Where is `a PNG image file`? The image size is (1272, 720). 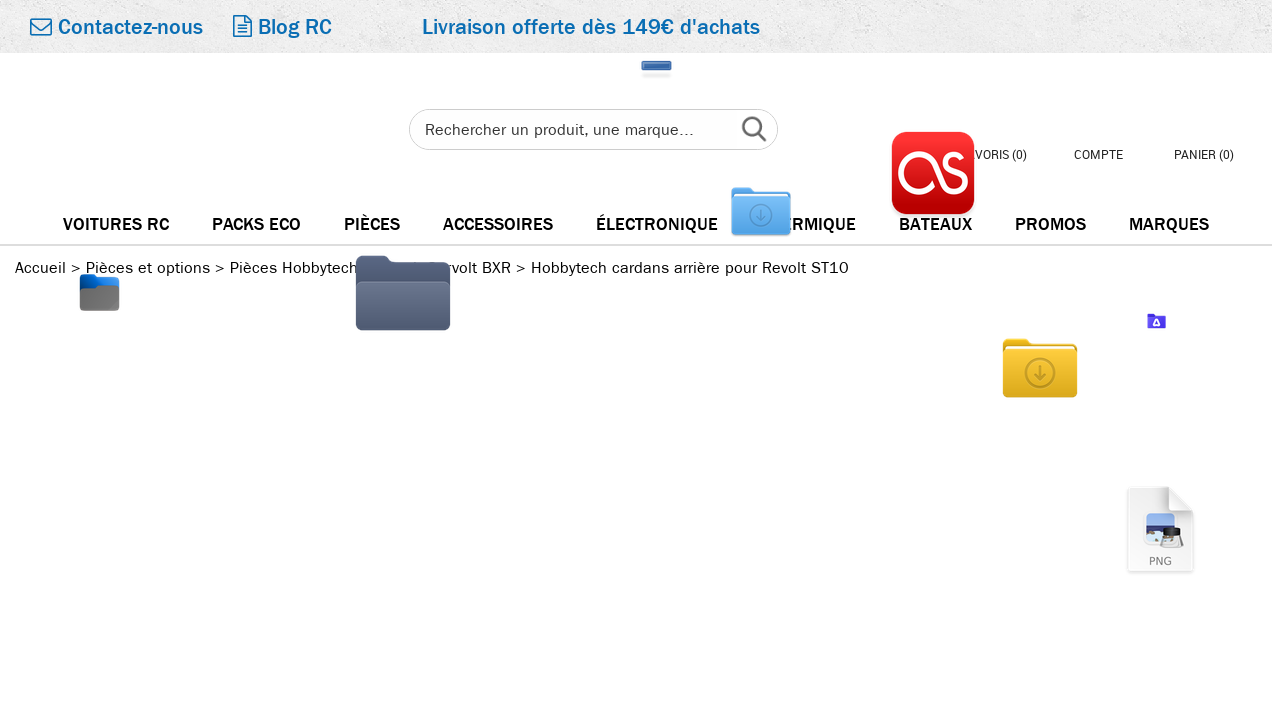
a PNG image file is located at coordinates (1160, 530).